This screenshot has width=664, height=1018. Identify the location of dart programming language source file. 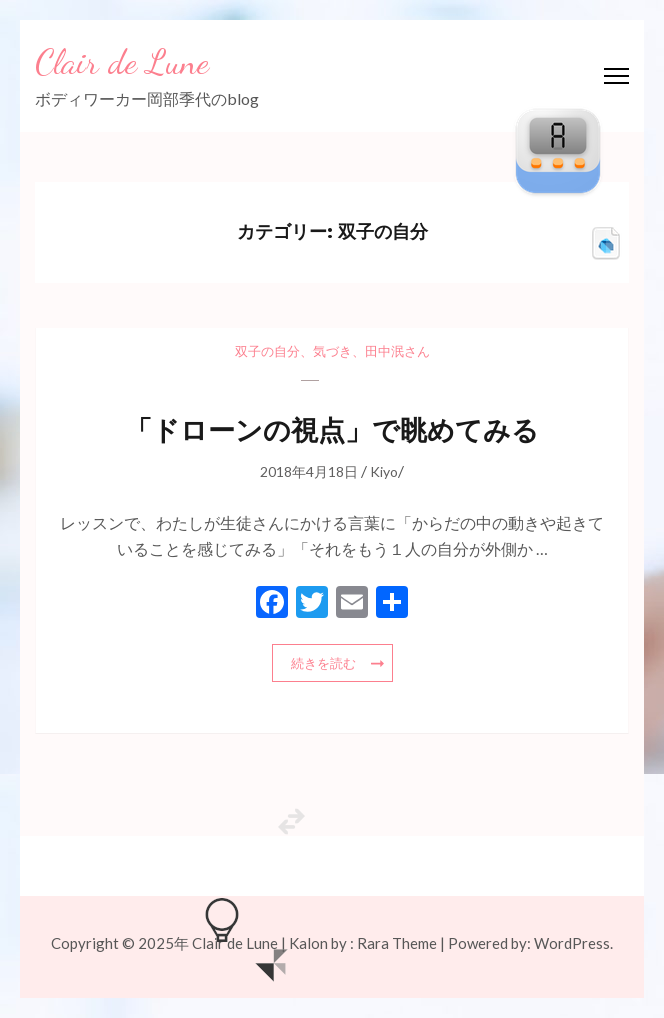
(606, 243).